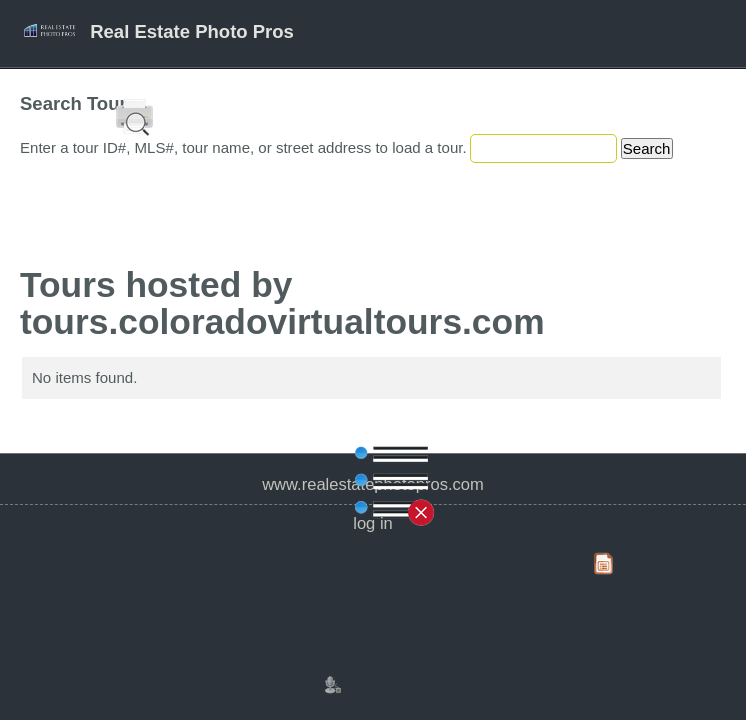  What do you see at coordinates (134, 116) in the screenshot?
I see `preview document before printing` at bounding box center [134, 116].